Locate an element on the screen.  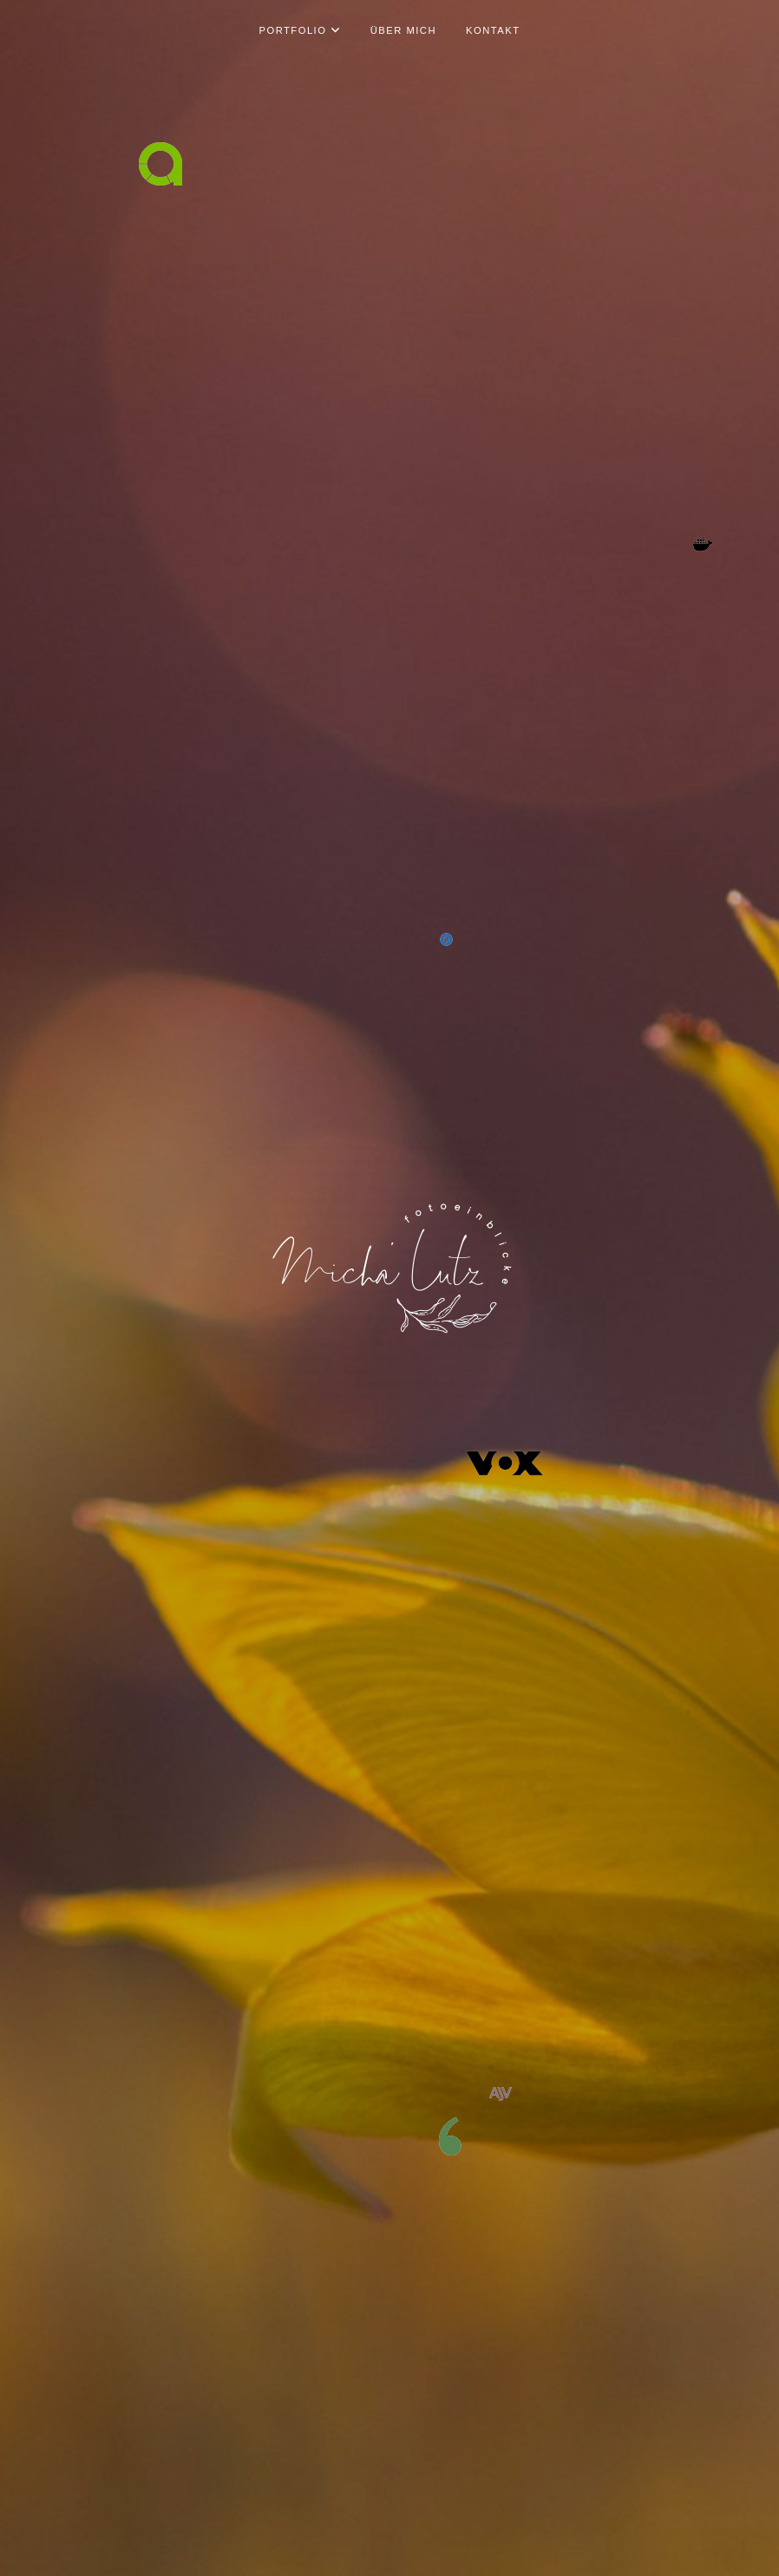
insert a block quote or citation is located at coordinates (450, 2137).